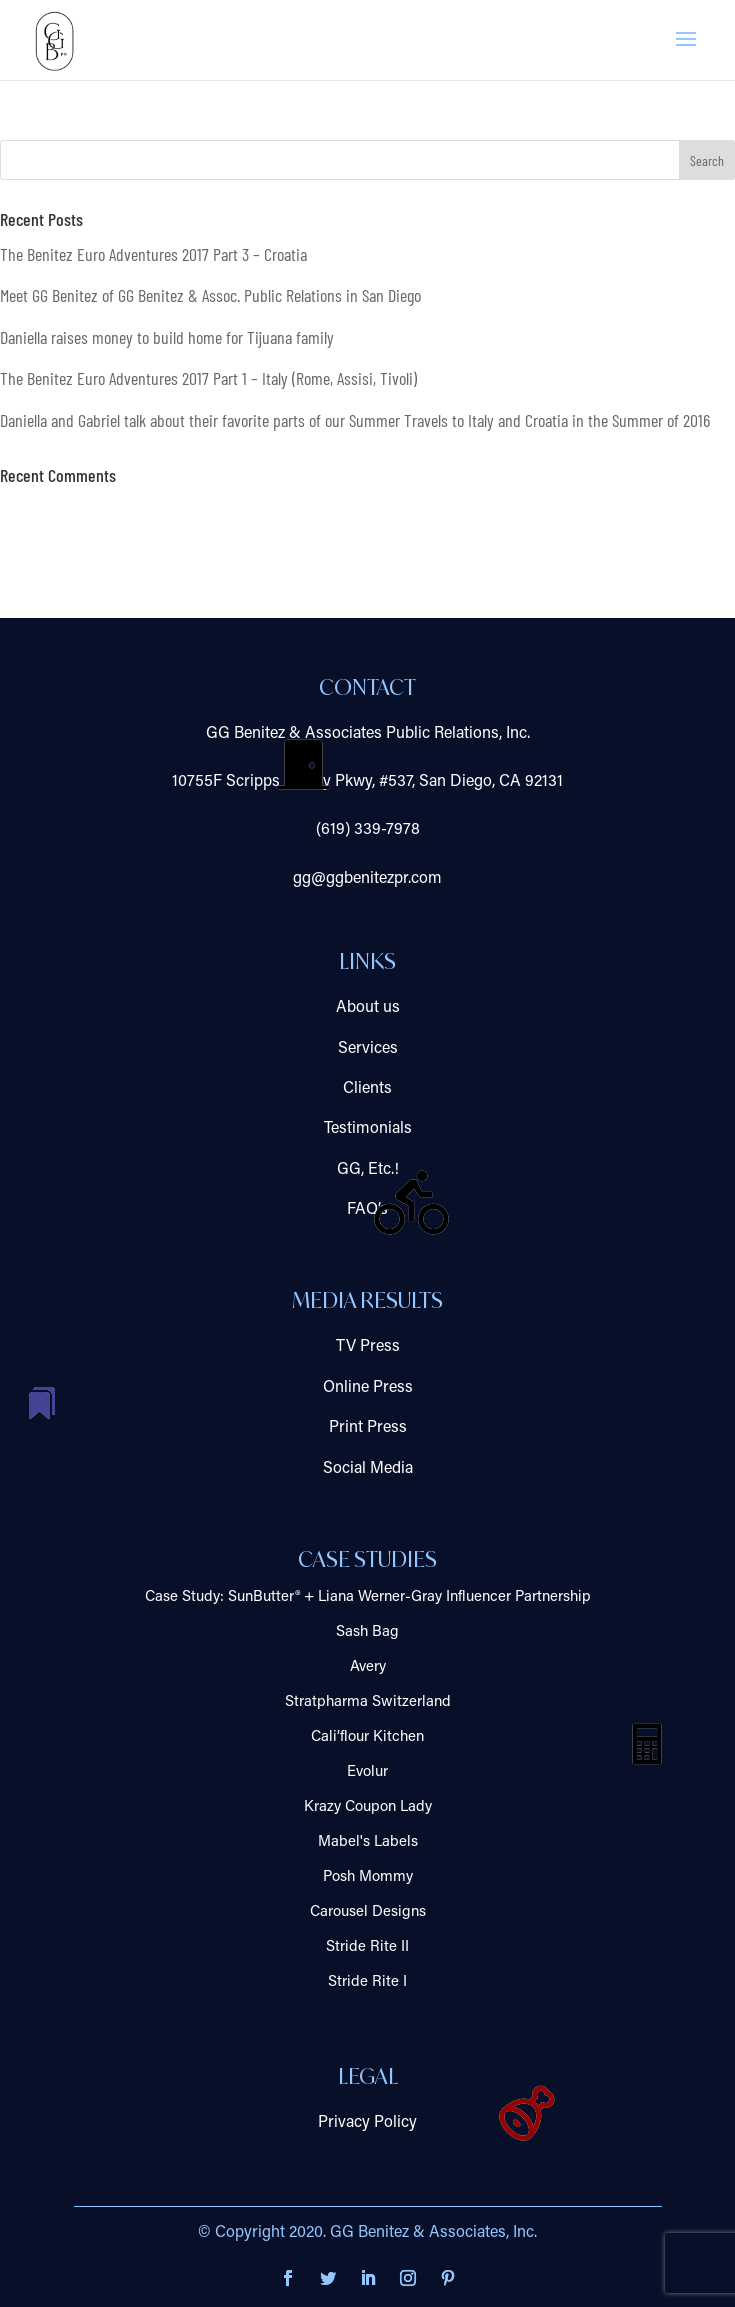 The width and height of the screenshot is (735, 2307). What do you see at coordinates (303, 764) in the screenshot?
I see `exit or log out of the application` at bounding box center [303, 764].